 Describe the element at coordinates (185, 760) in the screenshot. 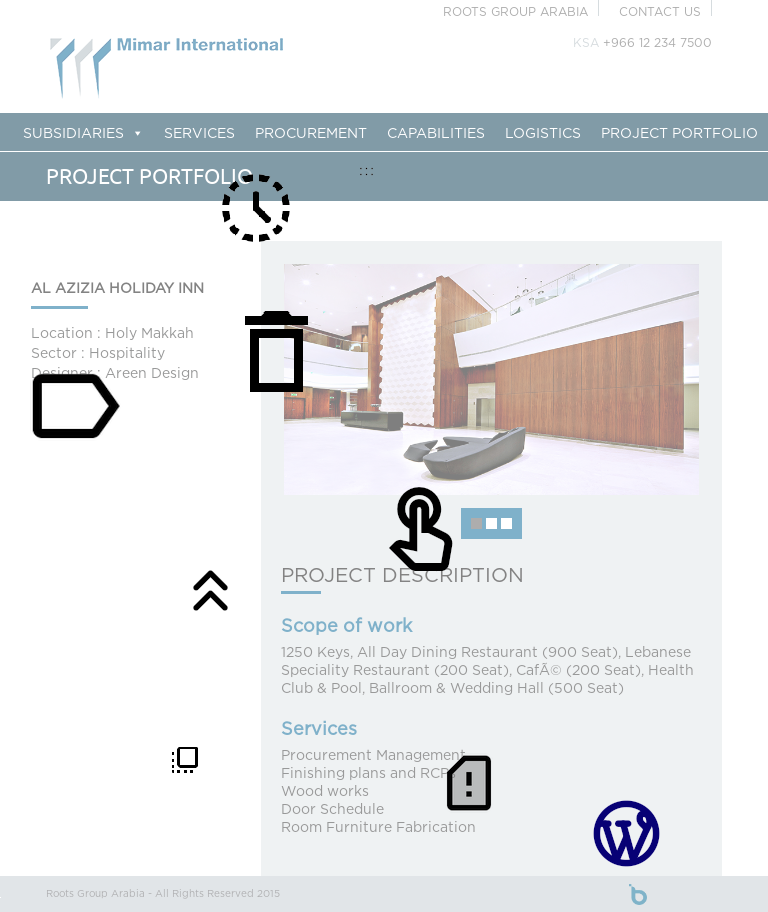

I see `bring window to front` at that location.